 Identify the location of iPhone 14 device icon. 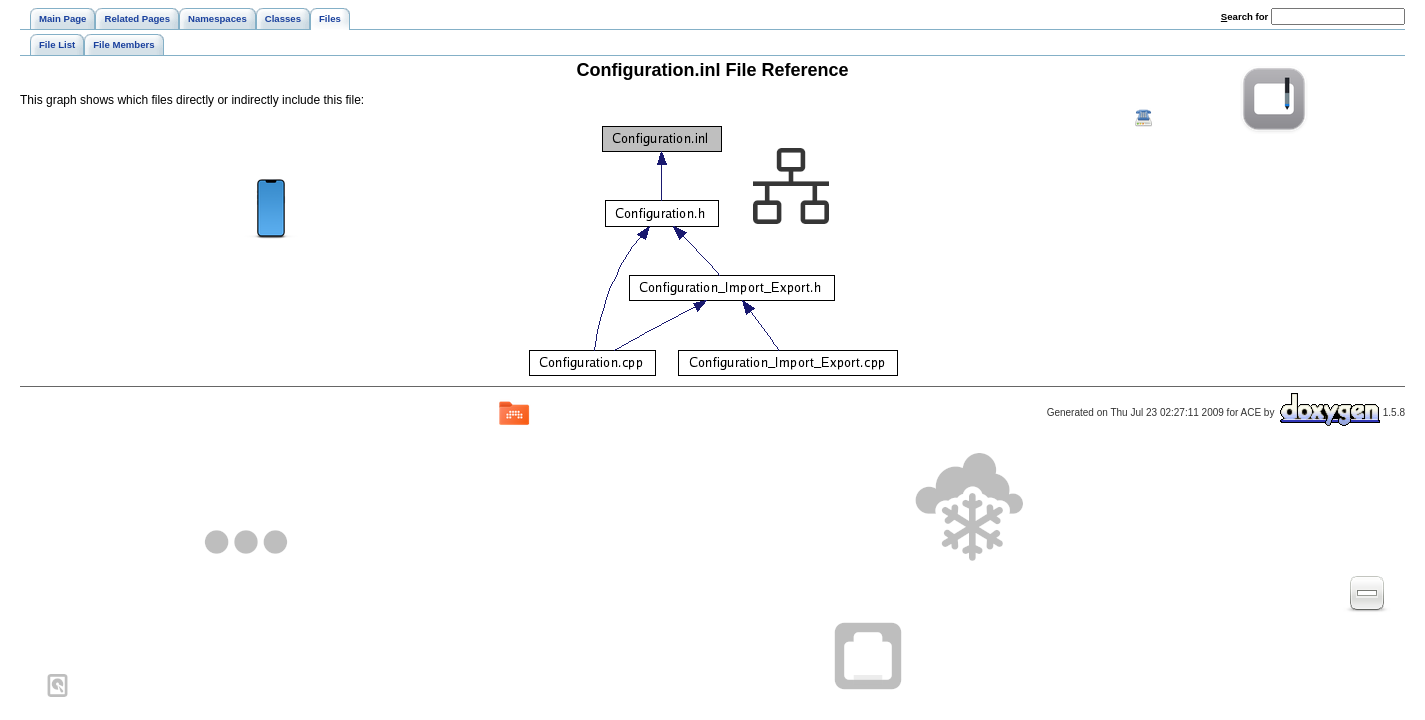
(271, 209).